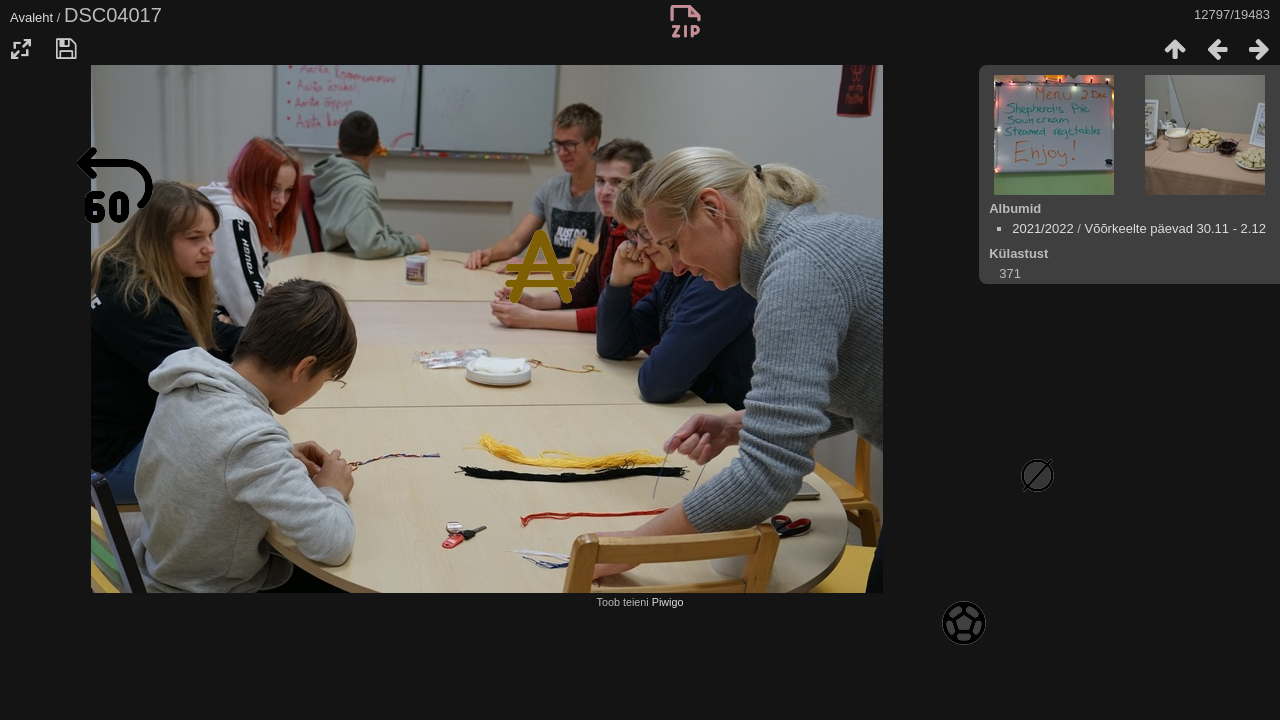 Image resolution: width=1280 pixels, height=720 pixels. Describe the element at coordinates (113, 187) in the screenshot. I see `rewind 60 seconds` at that location.